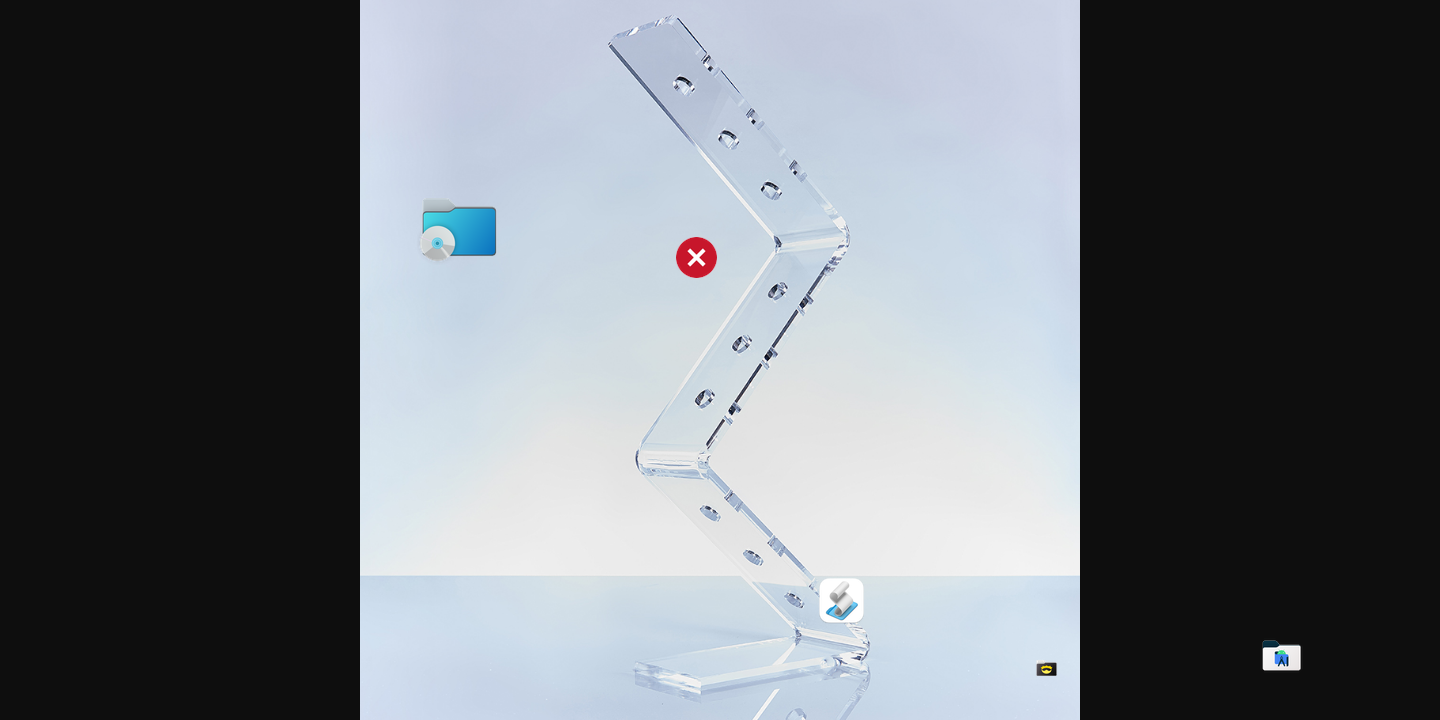 This screenshot has height=720, width=1440. What do you see at coordinates (841, 600) in the screenshot?
I see `manage folder automation scripts` at bounding box center [841, 600].